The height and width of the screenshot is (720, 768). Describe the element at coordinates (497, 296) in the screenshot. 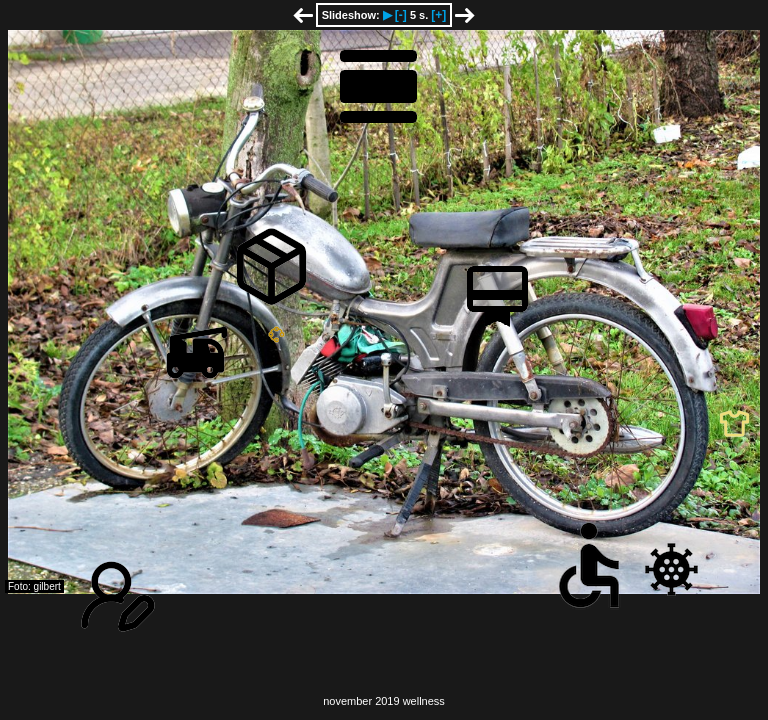

I see `view membership card details` at that location.